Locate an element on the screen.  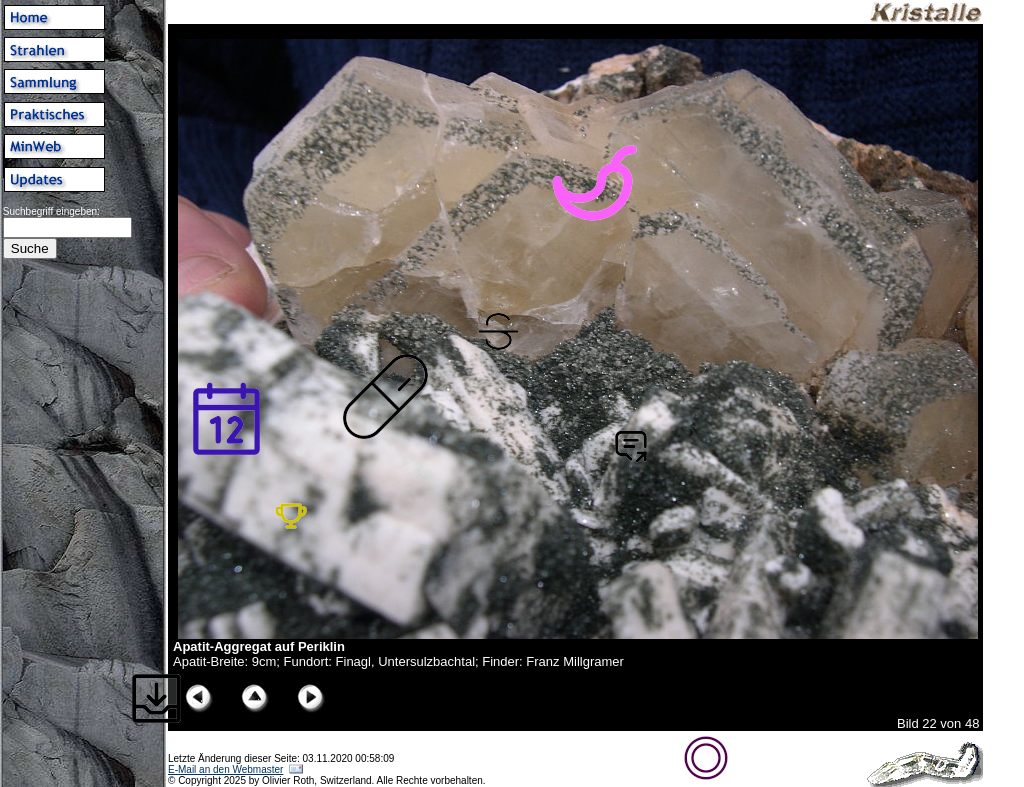
apply strikethrough formatting to selected text is located at coordinates (498, 331).